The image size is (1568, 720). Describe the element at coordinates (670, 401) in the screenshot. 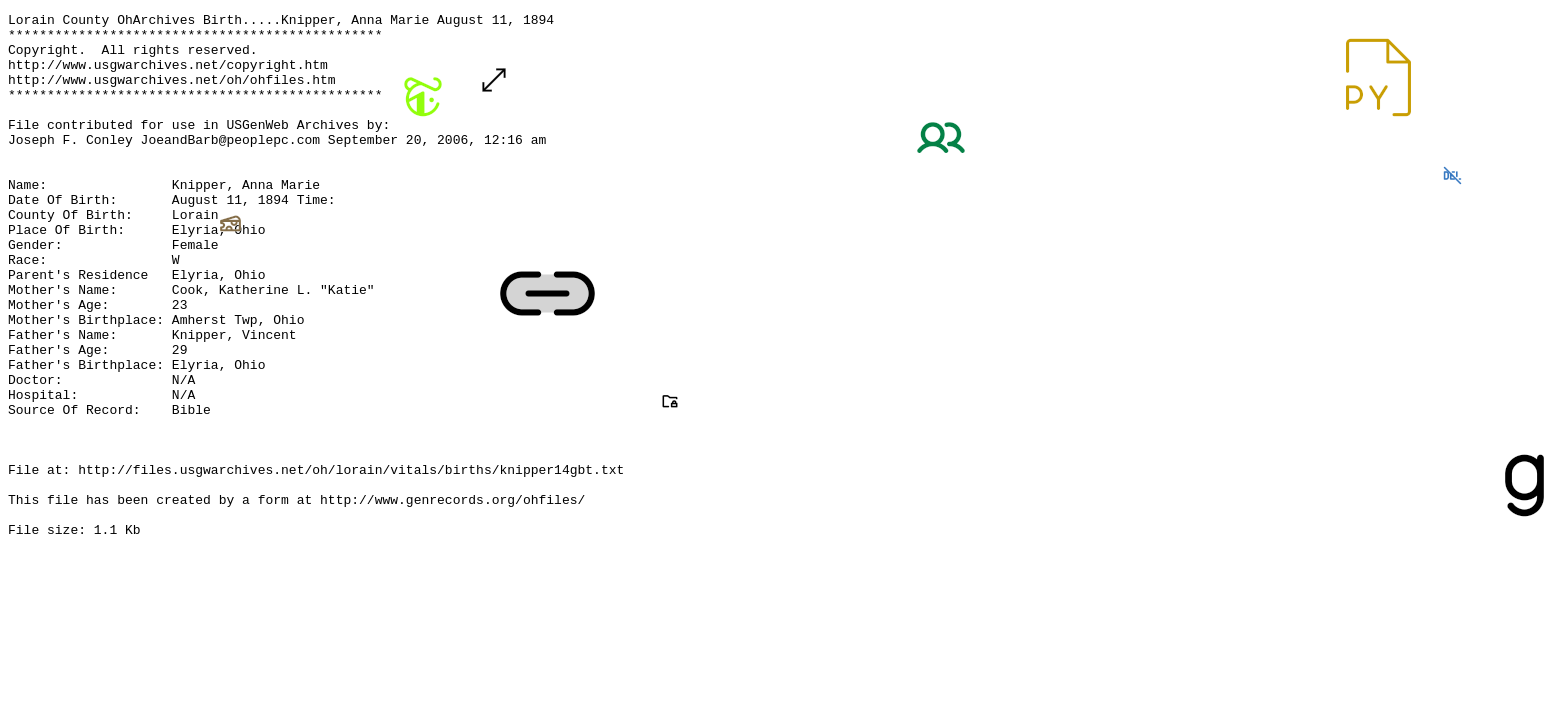

I see `access a password-protected folder` at that location.